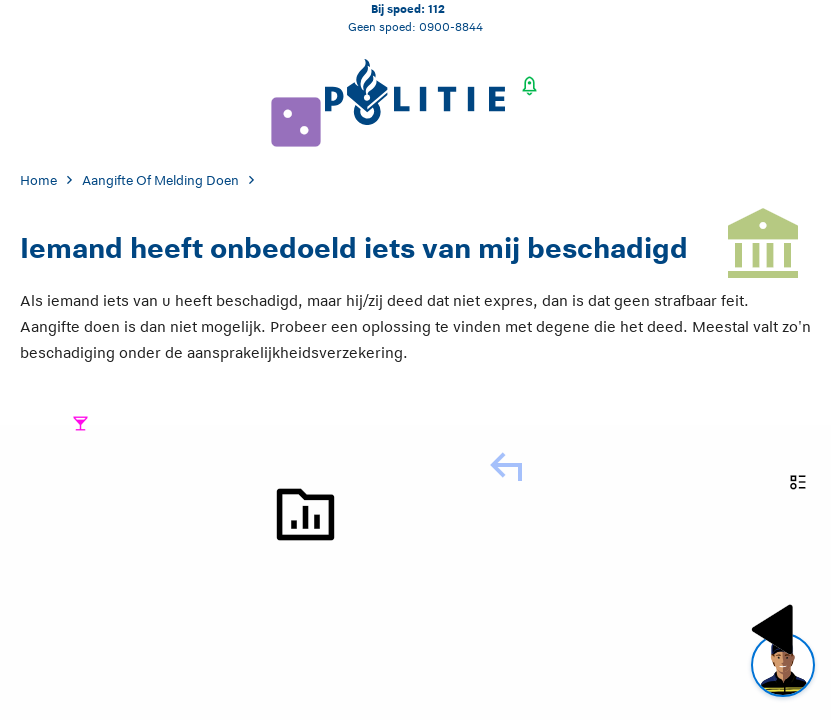 This screenshot has height=720, width=831. What do you see at coordinates (776, 629) in the screenshot?
I see `play media in reverse` at bounding box center [776, 629].